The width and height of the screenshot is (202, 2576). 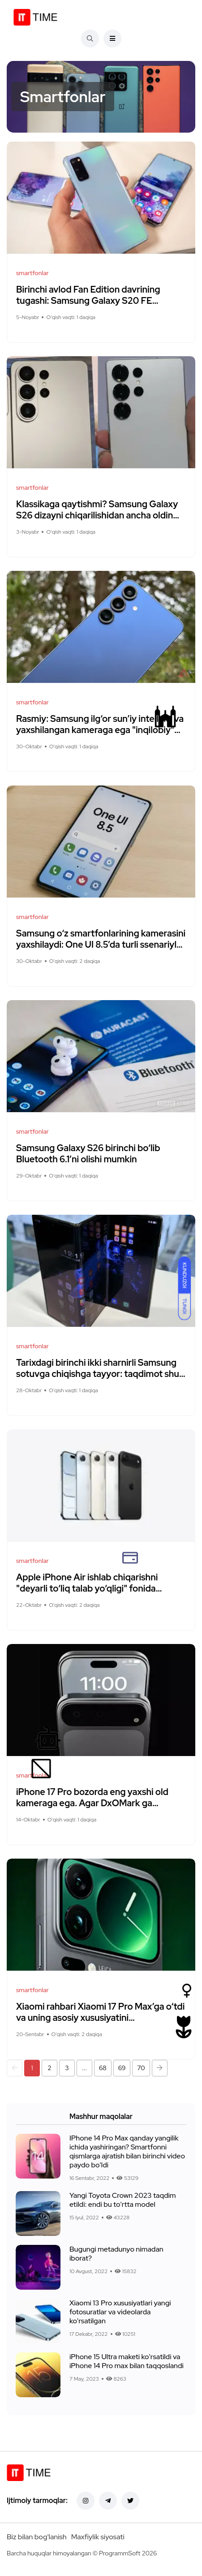 I want to click on indicates female gender option, so click(x=187, y=1990).